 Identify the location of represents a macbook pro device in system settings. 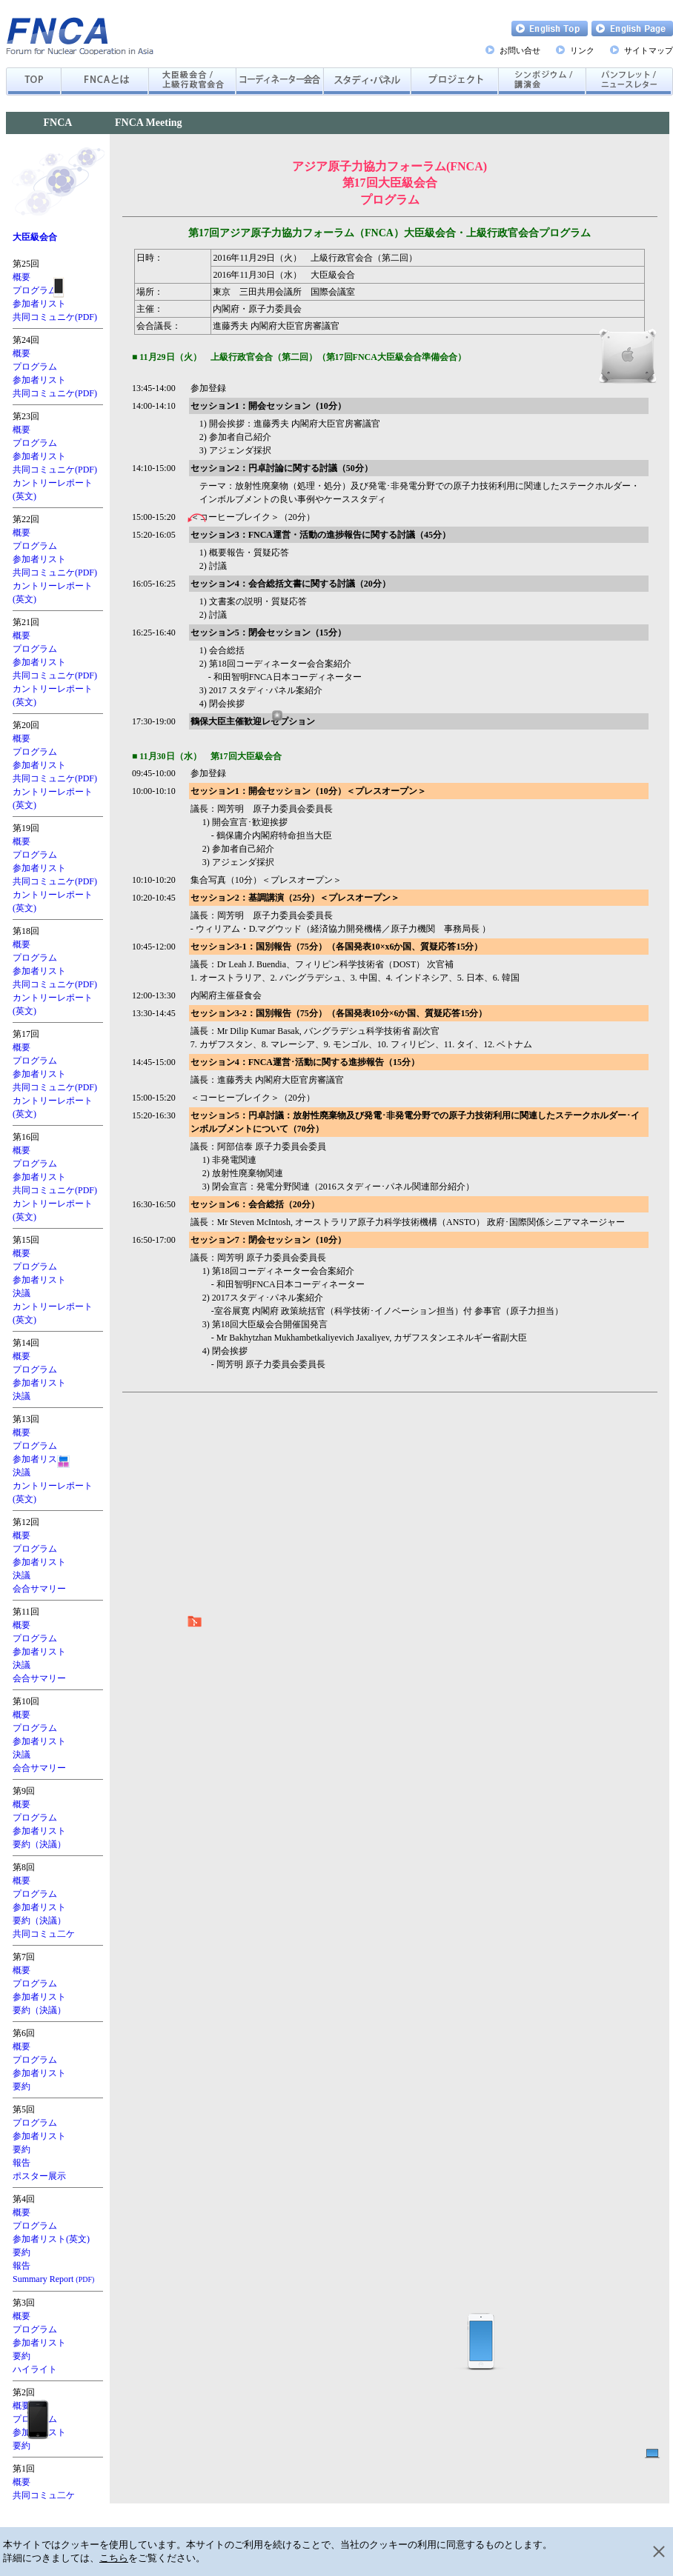
(652, 2452).